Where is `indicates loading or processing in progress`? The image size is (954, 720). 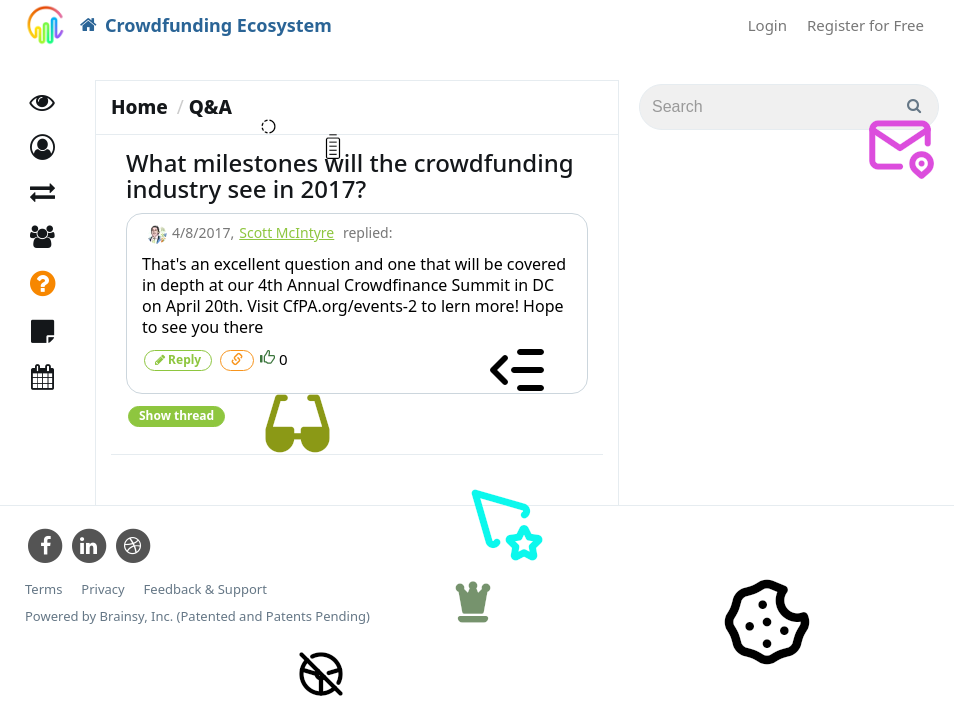
indicates loading or processing in progress is located at coordinates (268, 126).